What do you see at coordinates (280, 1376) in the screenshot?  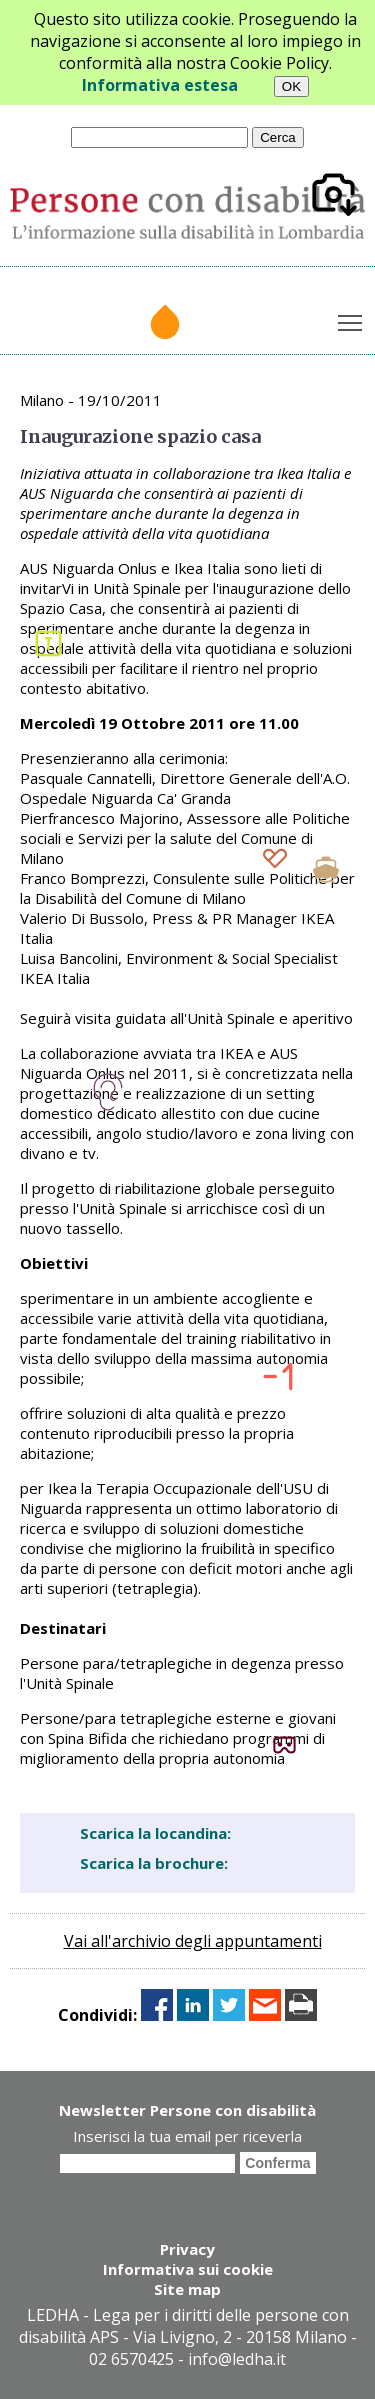 I see `decrease exposure by one stop` at bounding box center [280, 1376].